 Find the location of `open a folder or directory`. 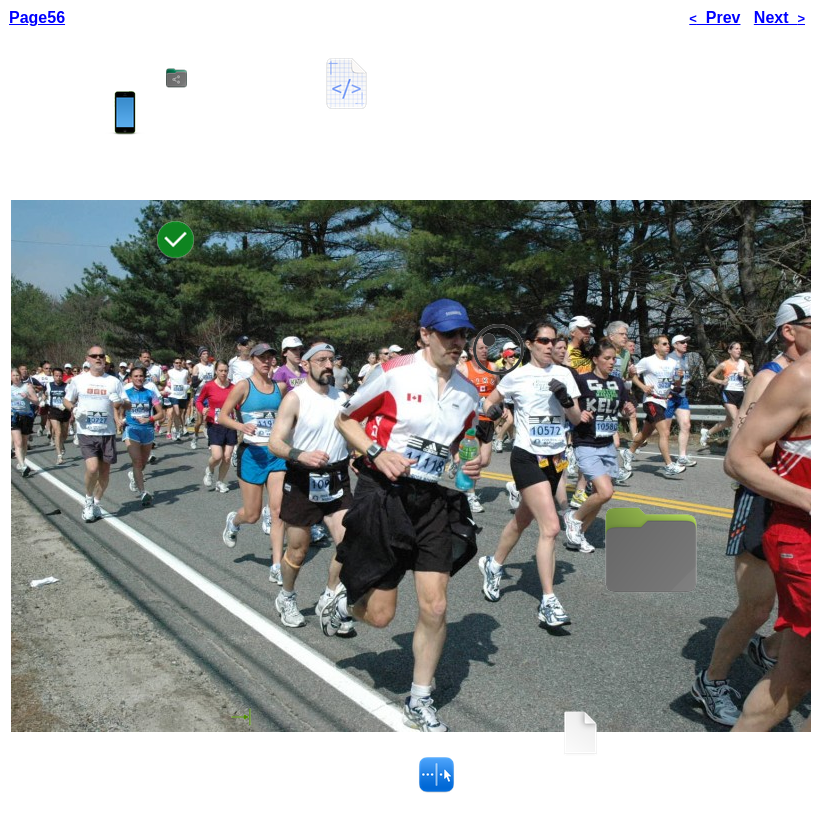

open a folder or directory is located at coordinates (651, 550).